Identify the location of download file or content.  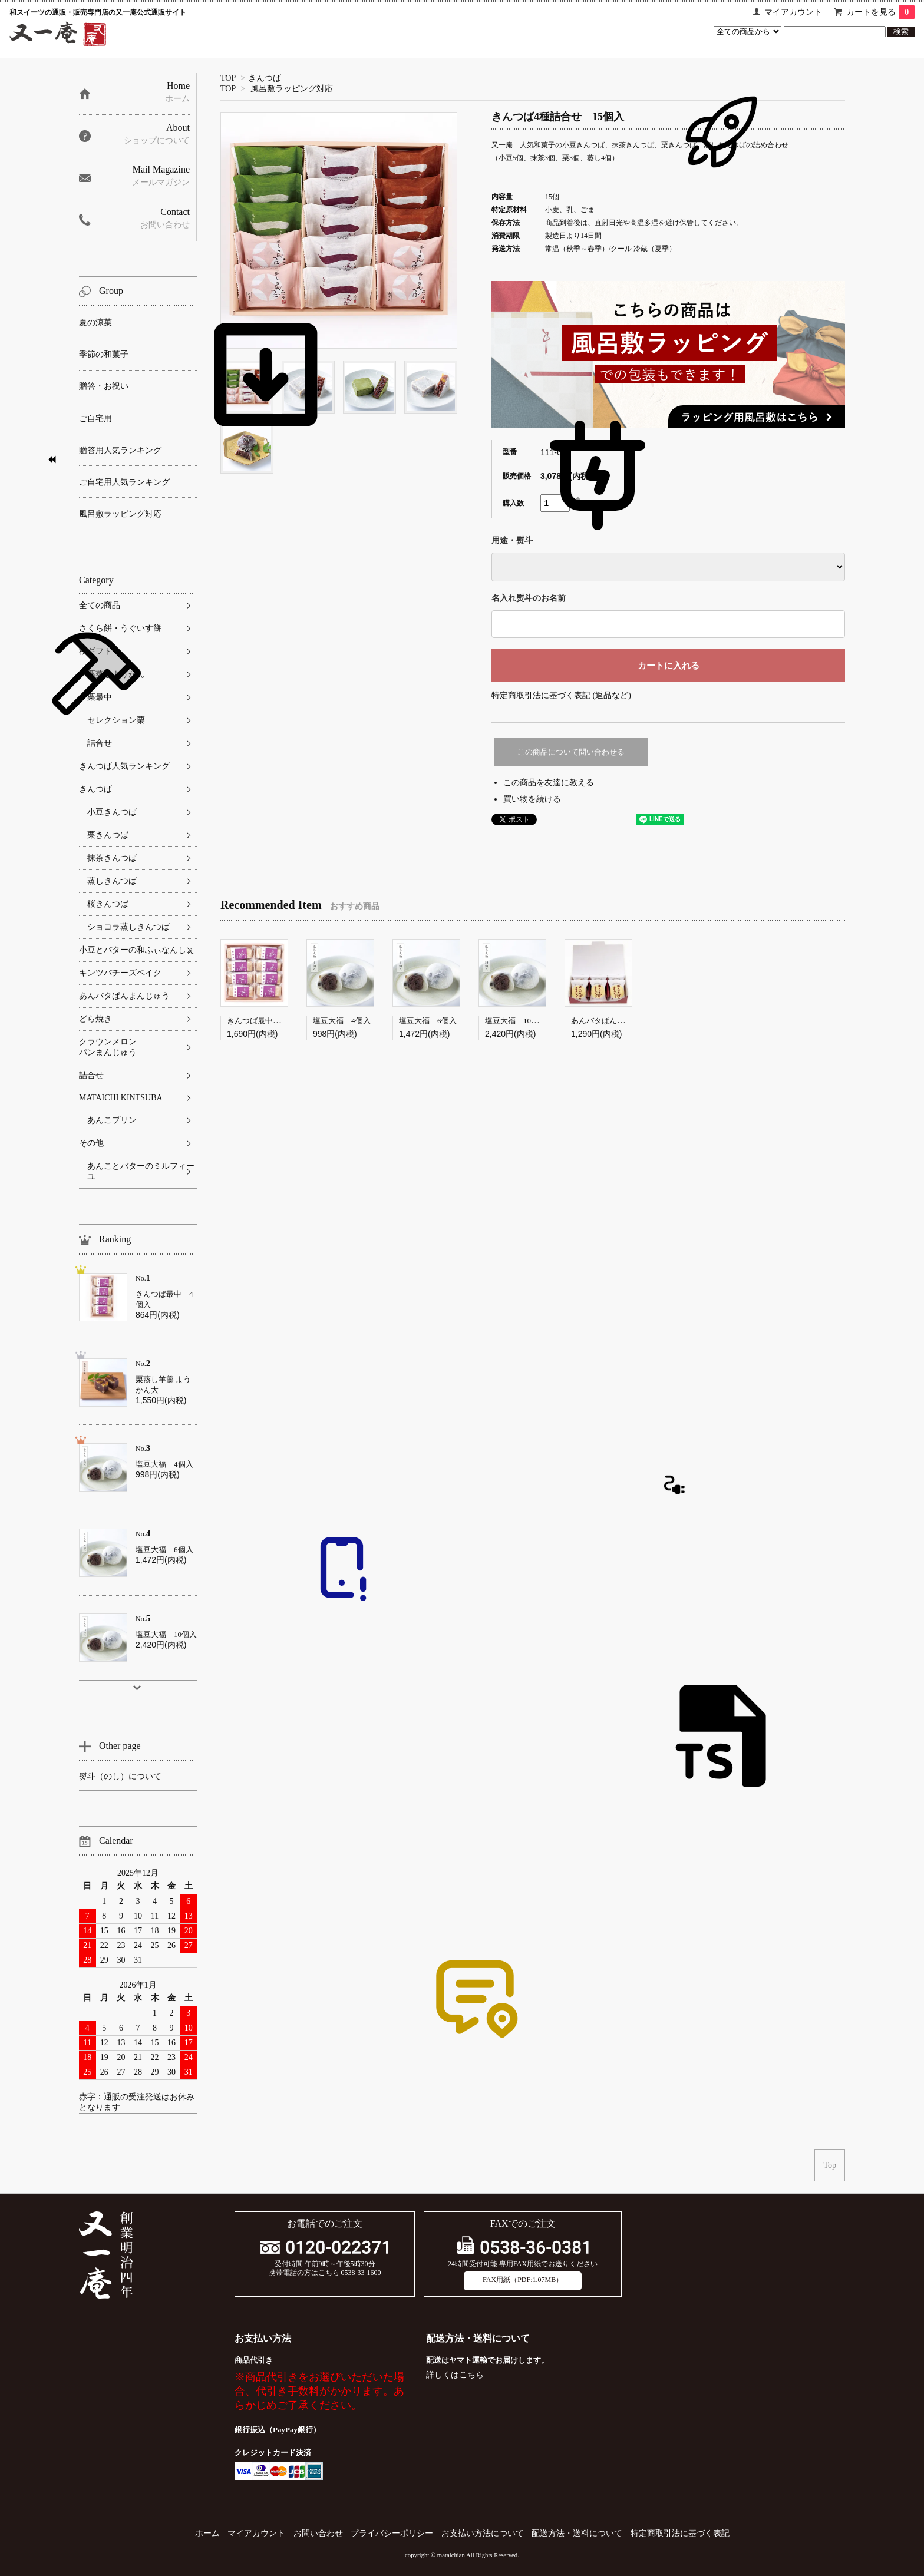
(266, 375).